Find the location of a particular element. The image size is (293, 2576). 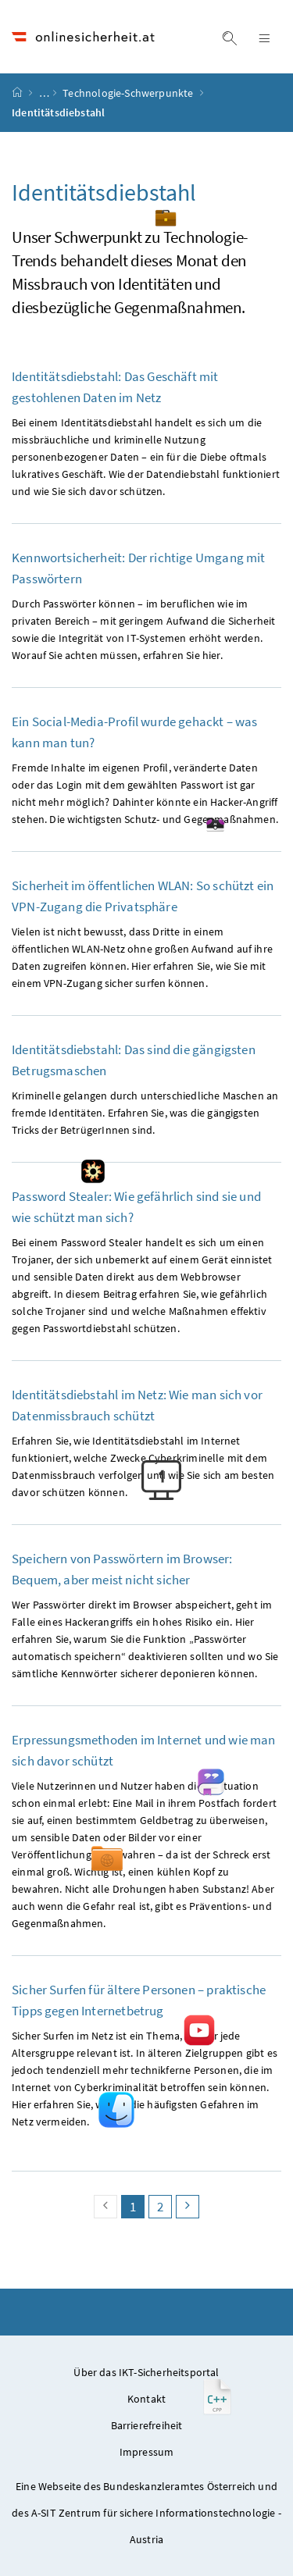

display 1 in a multi-monitor setup is located at coordinates (161, 1480).